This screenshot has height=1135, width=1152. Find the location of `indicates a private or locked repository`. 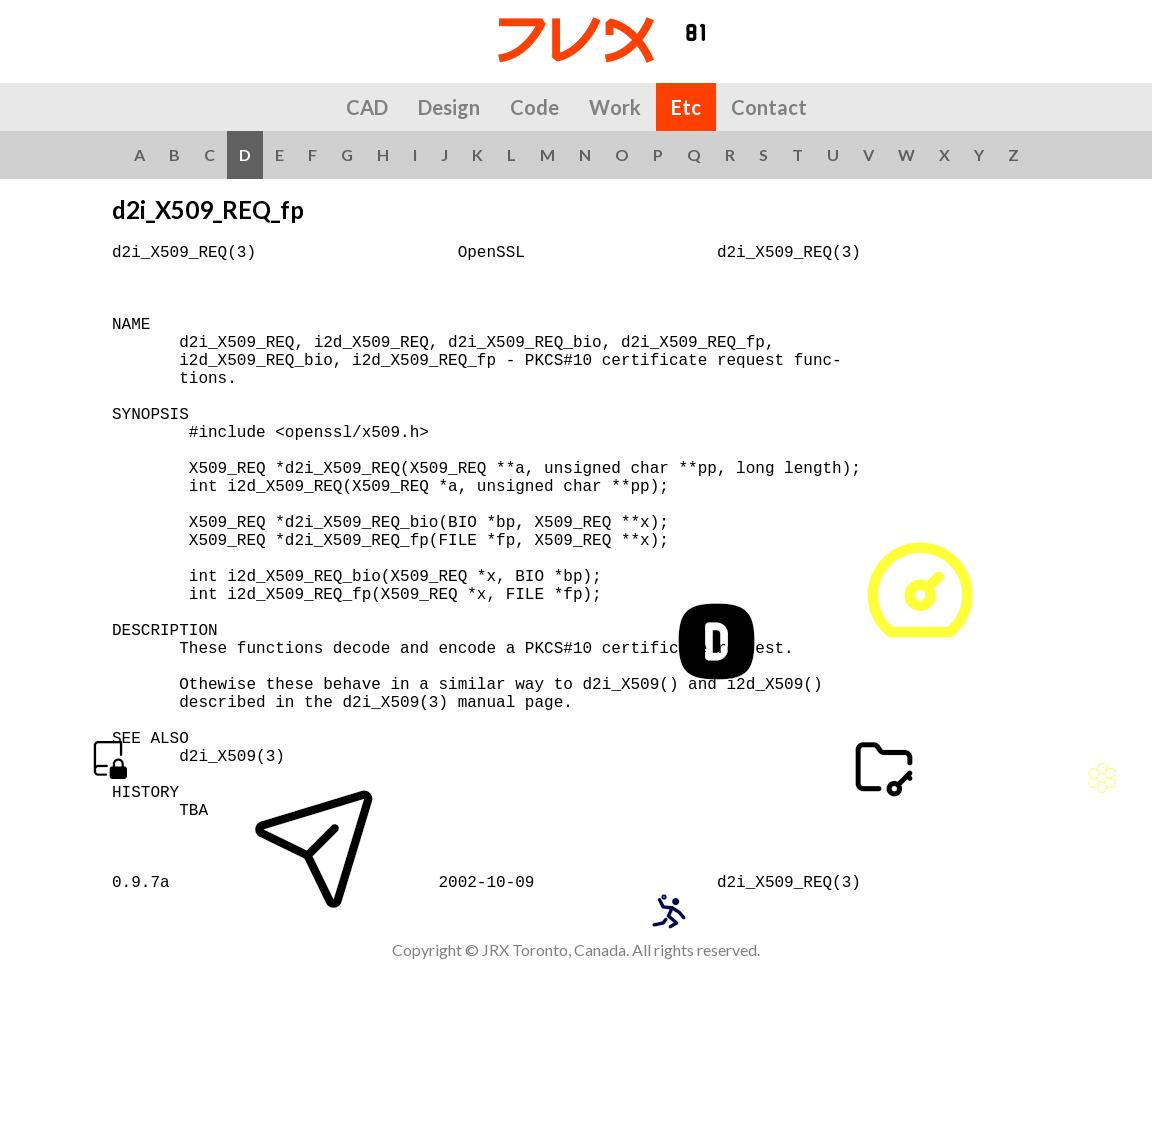

indicates a private or locked repository is located at coordinates (108, 760).